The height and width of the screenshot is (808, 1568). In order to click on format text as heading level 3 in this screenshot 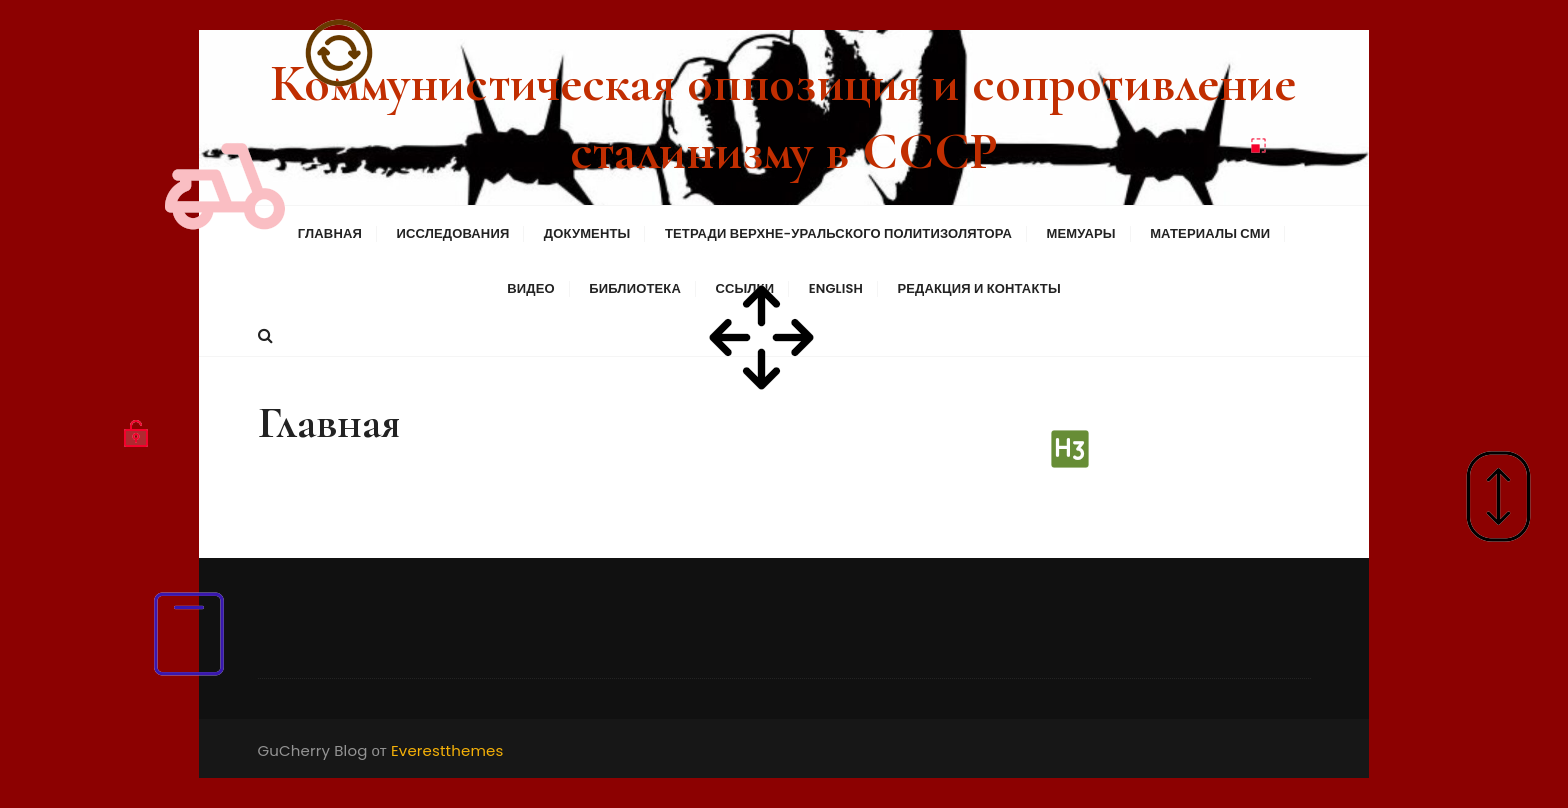, I will do `click(1070, 449)`.